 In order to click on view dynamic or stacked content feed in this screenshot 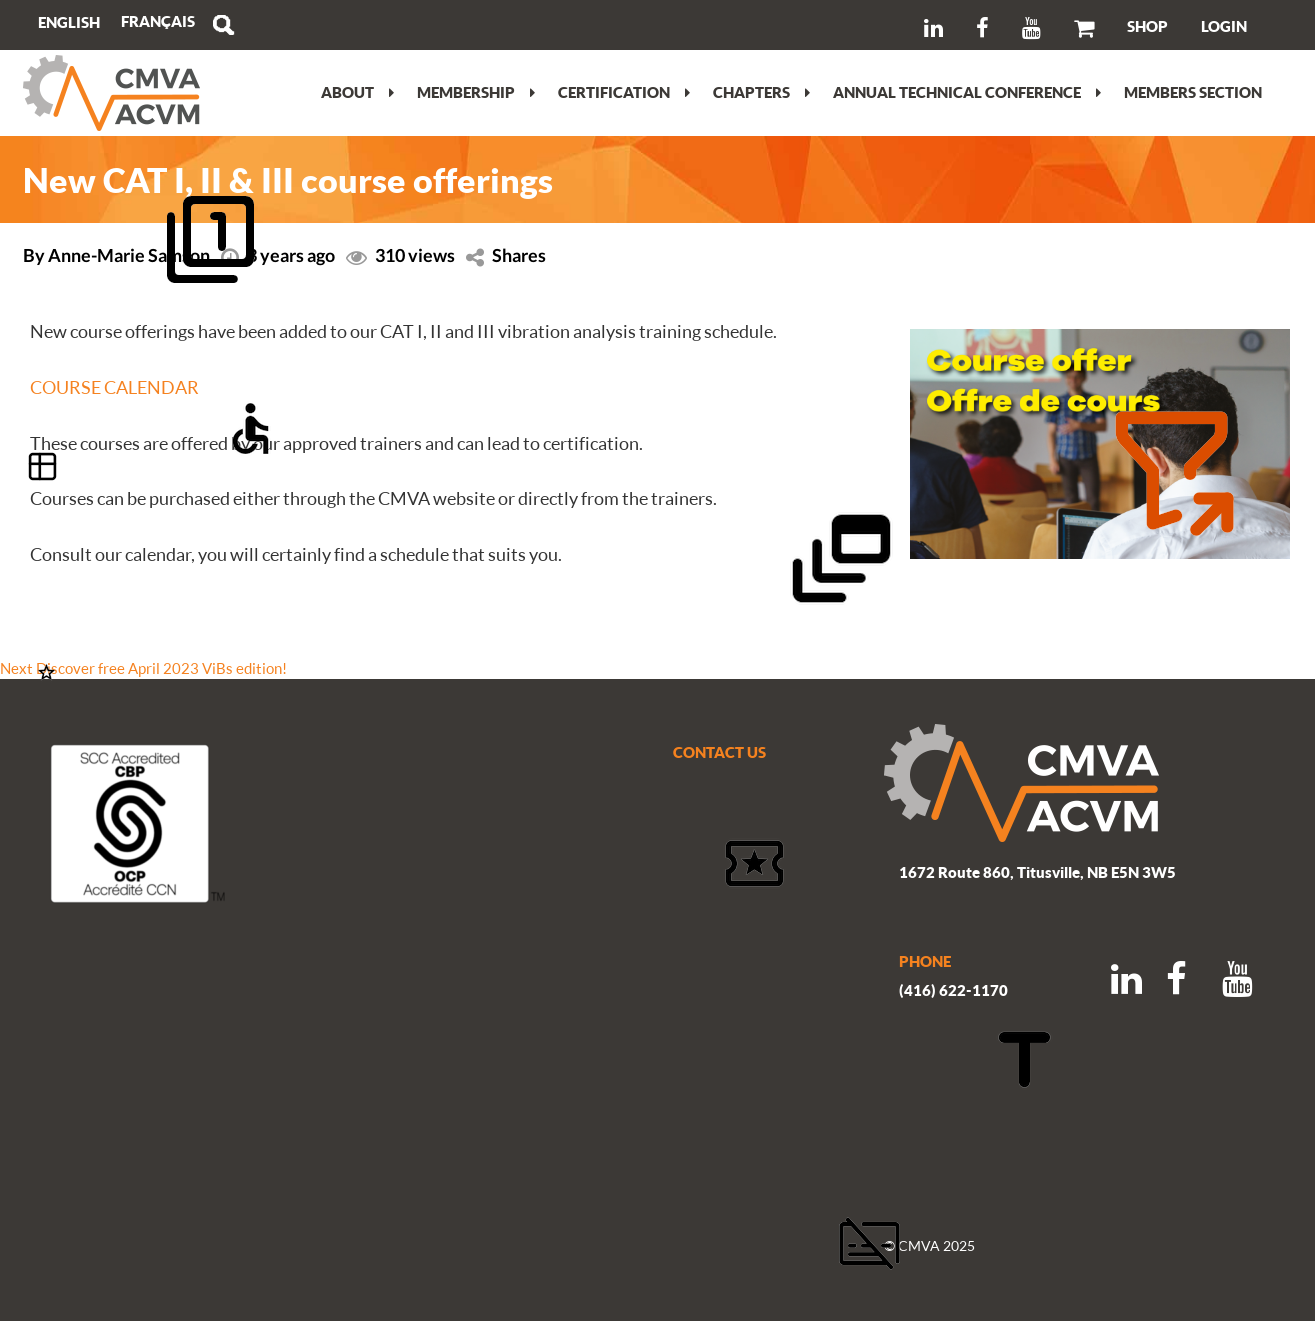, I will do `click(841, 558)`.